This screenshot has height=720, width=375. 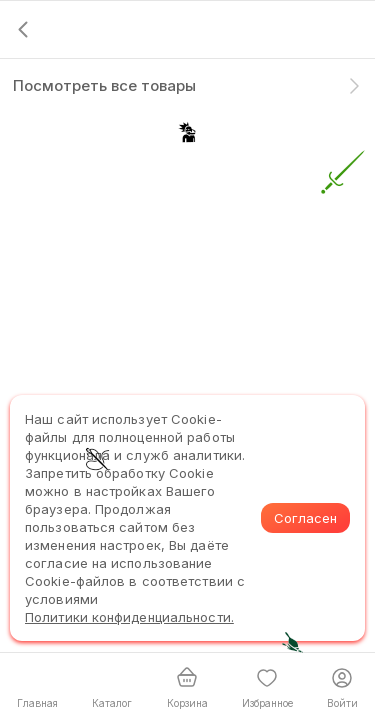 I want to click on access sewing or crafting tools, so click(x=97, y=459).